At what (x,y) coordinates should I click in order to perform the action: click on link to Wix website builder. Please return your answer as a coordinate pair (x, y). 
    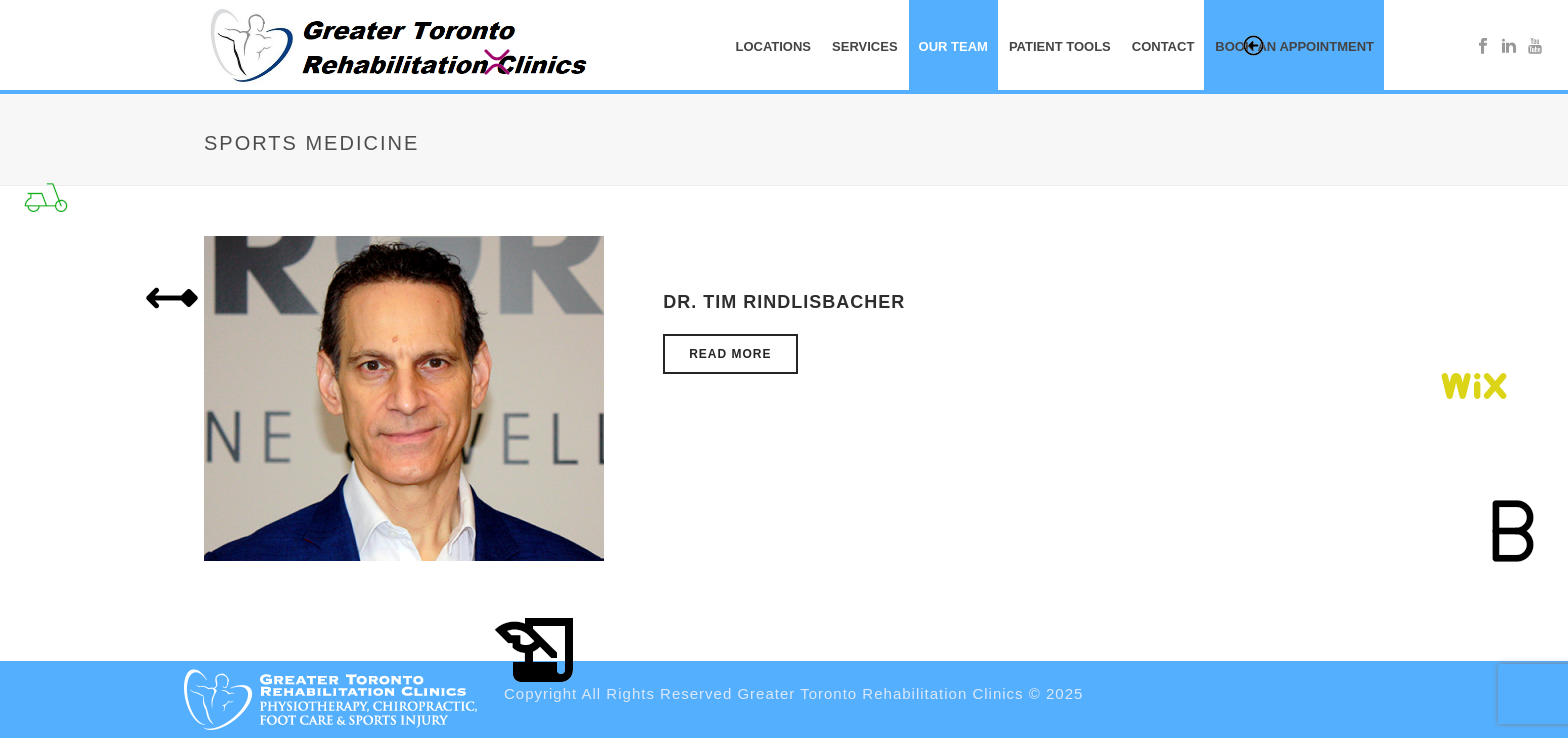
    Looking at the image, I should click on (1474, 386).